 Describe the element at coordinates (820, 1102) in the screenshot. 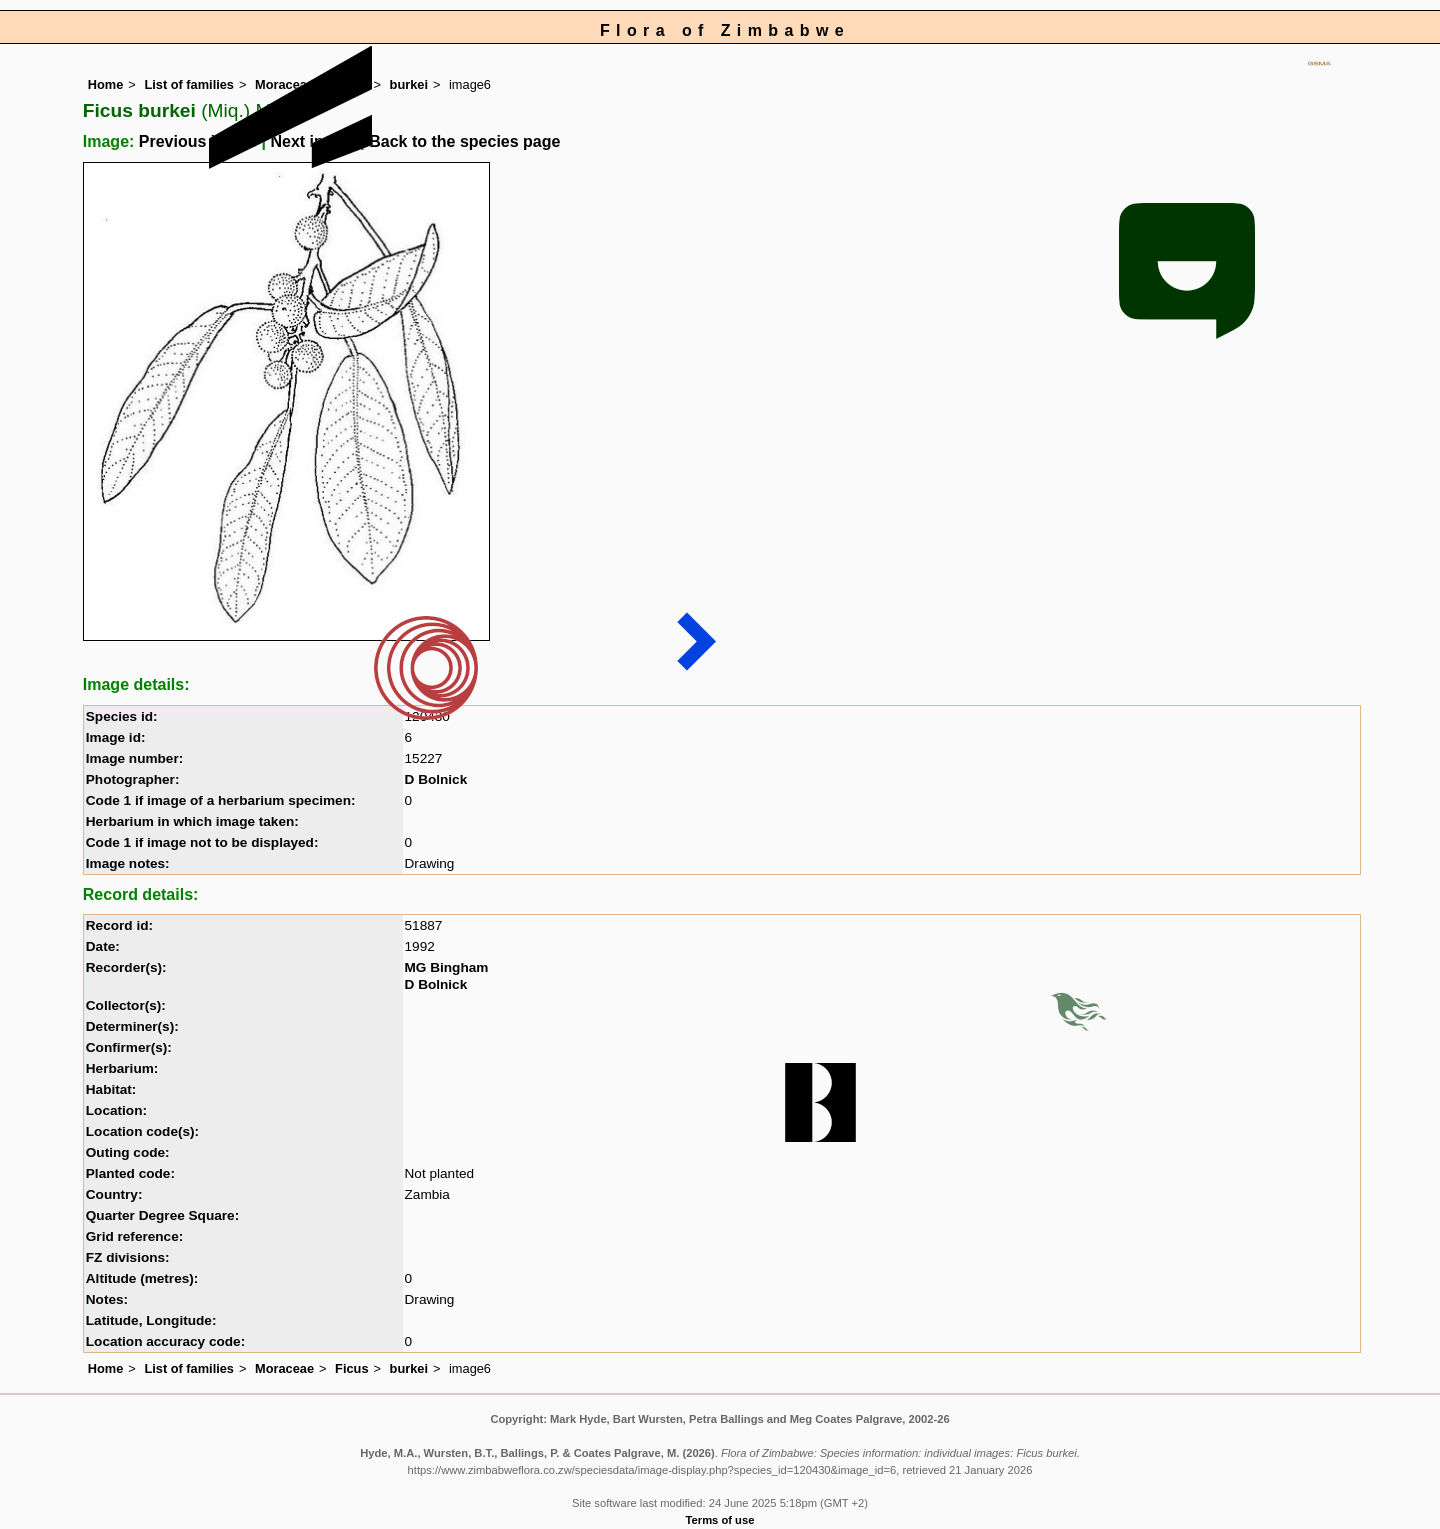

I see `open the Backstage casting app` at that location.